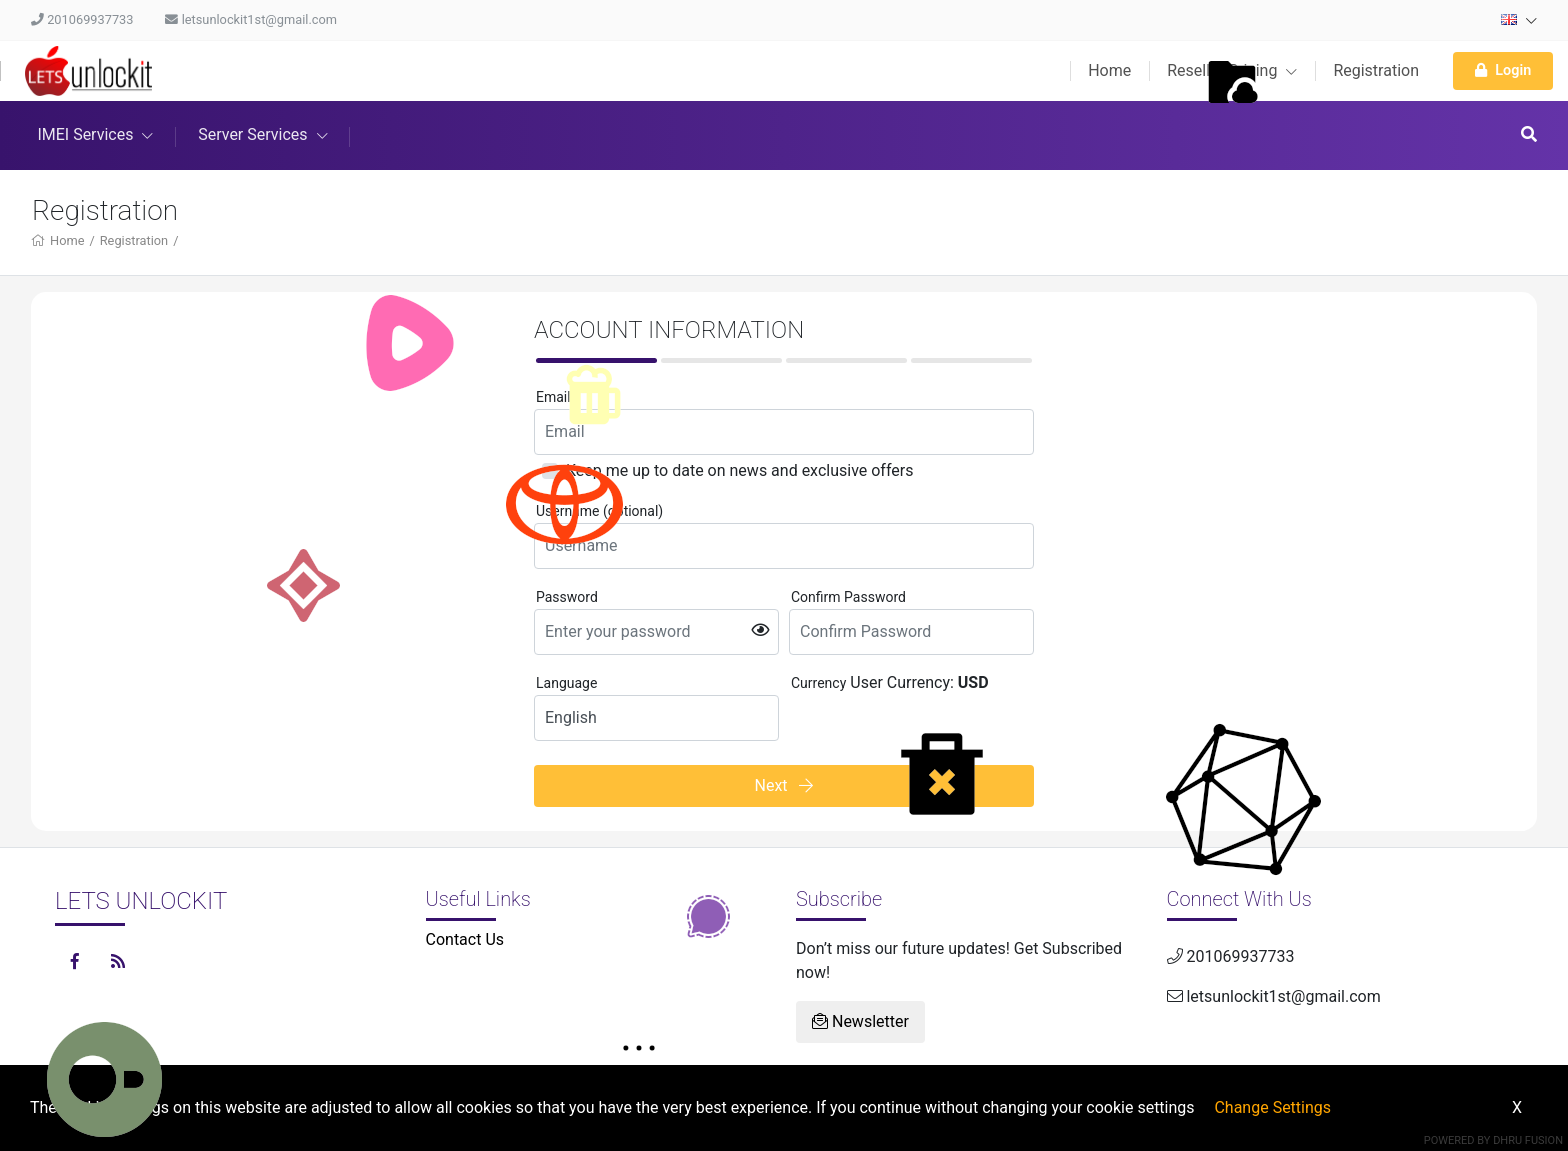  Describe the element at coordinates (410, 343) in the screenshot. I see `open the Rumble app` at that location.